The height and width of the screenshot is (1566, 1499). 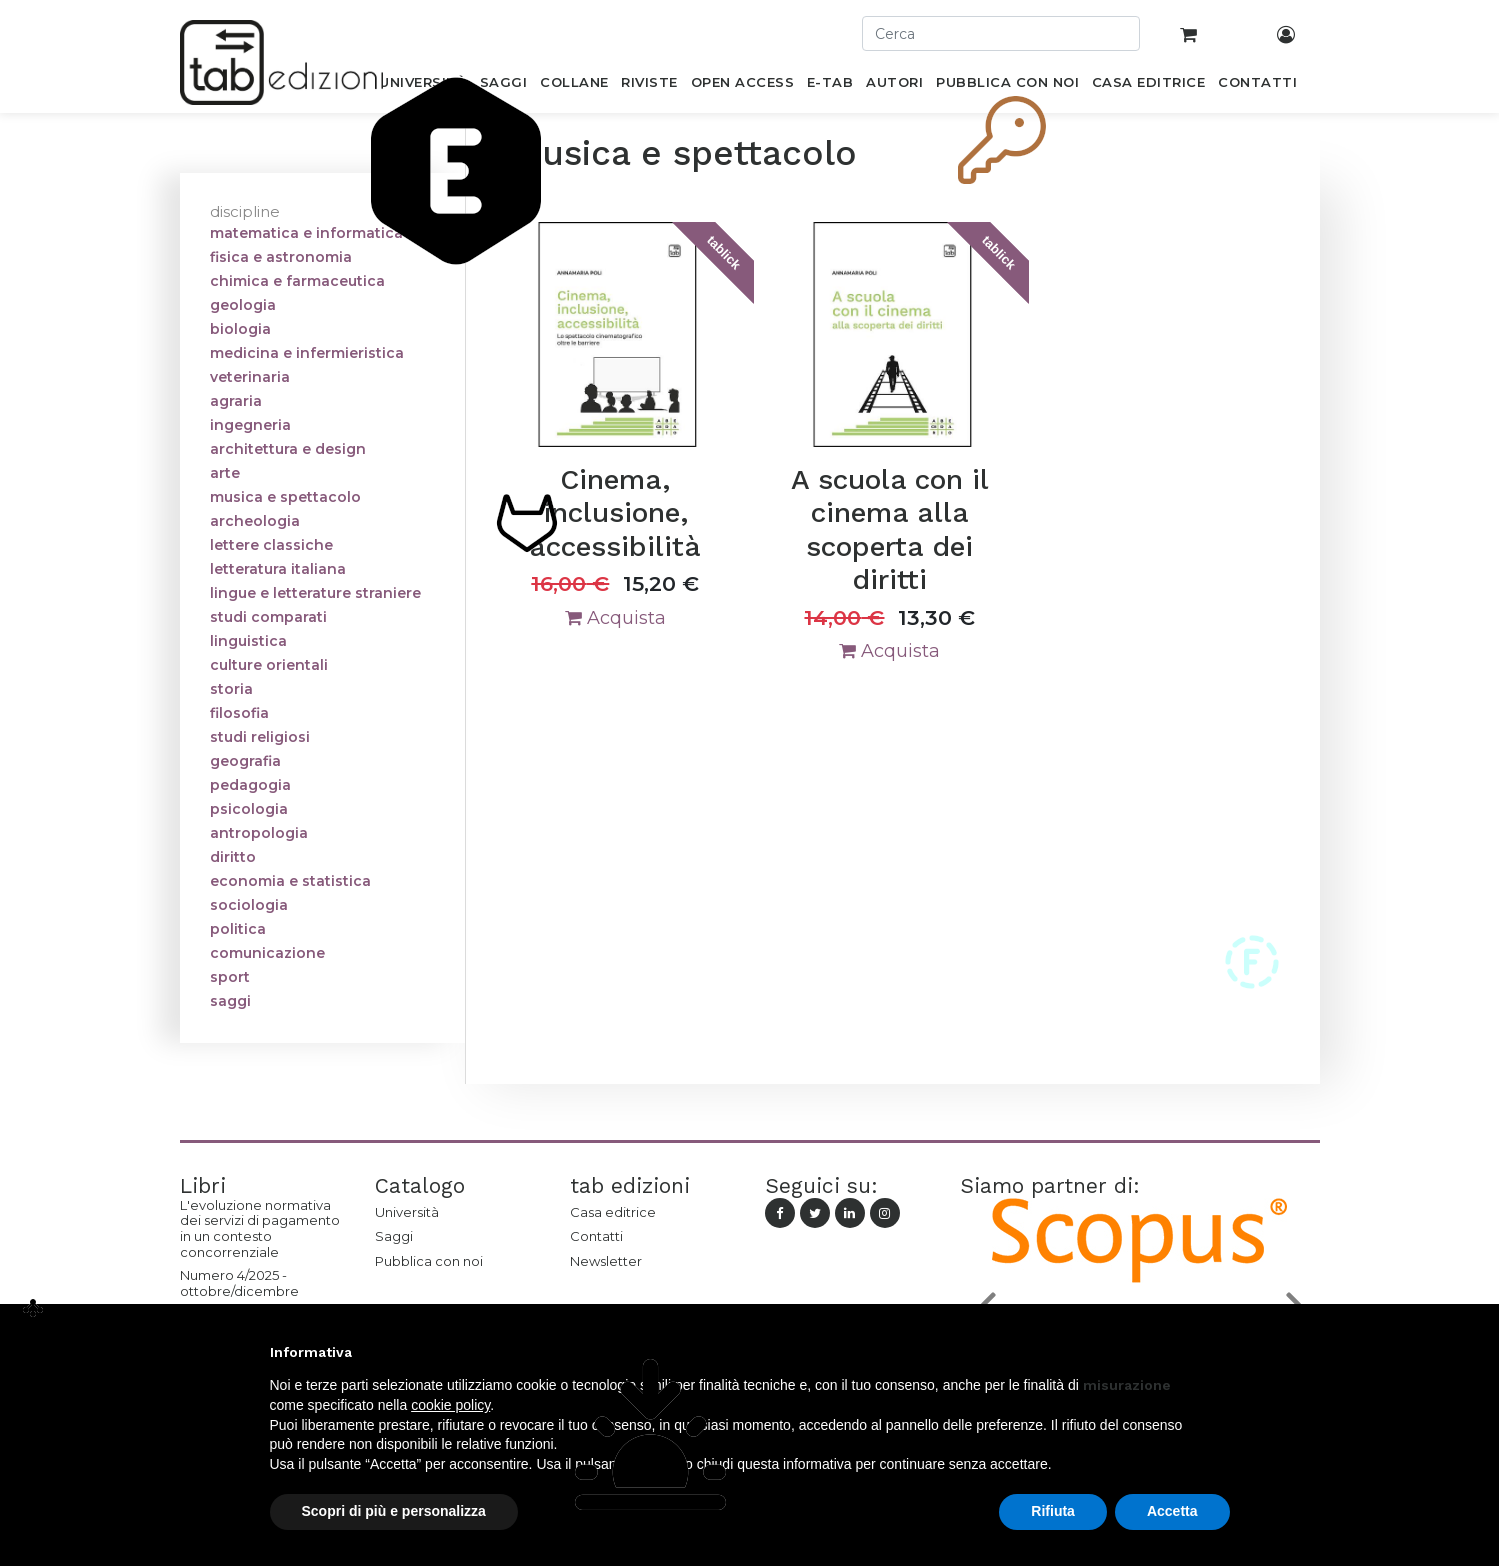 I want to click on view hierarchical data structure, so click(x=33, y=1308).